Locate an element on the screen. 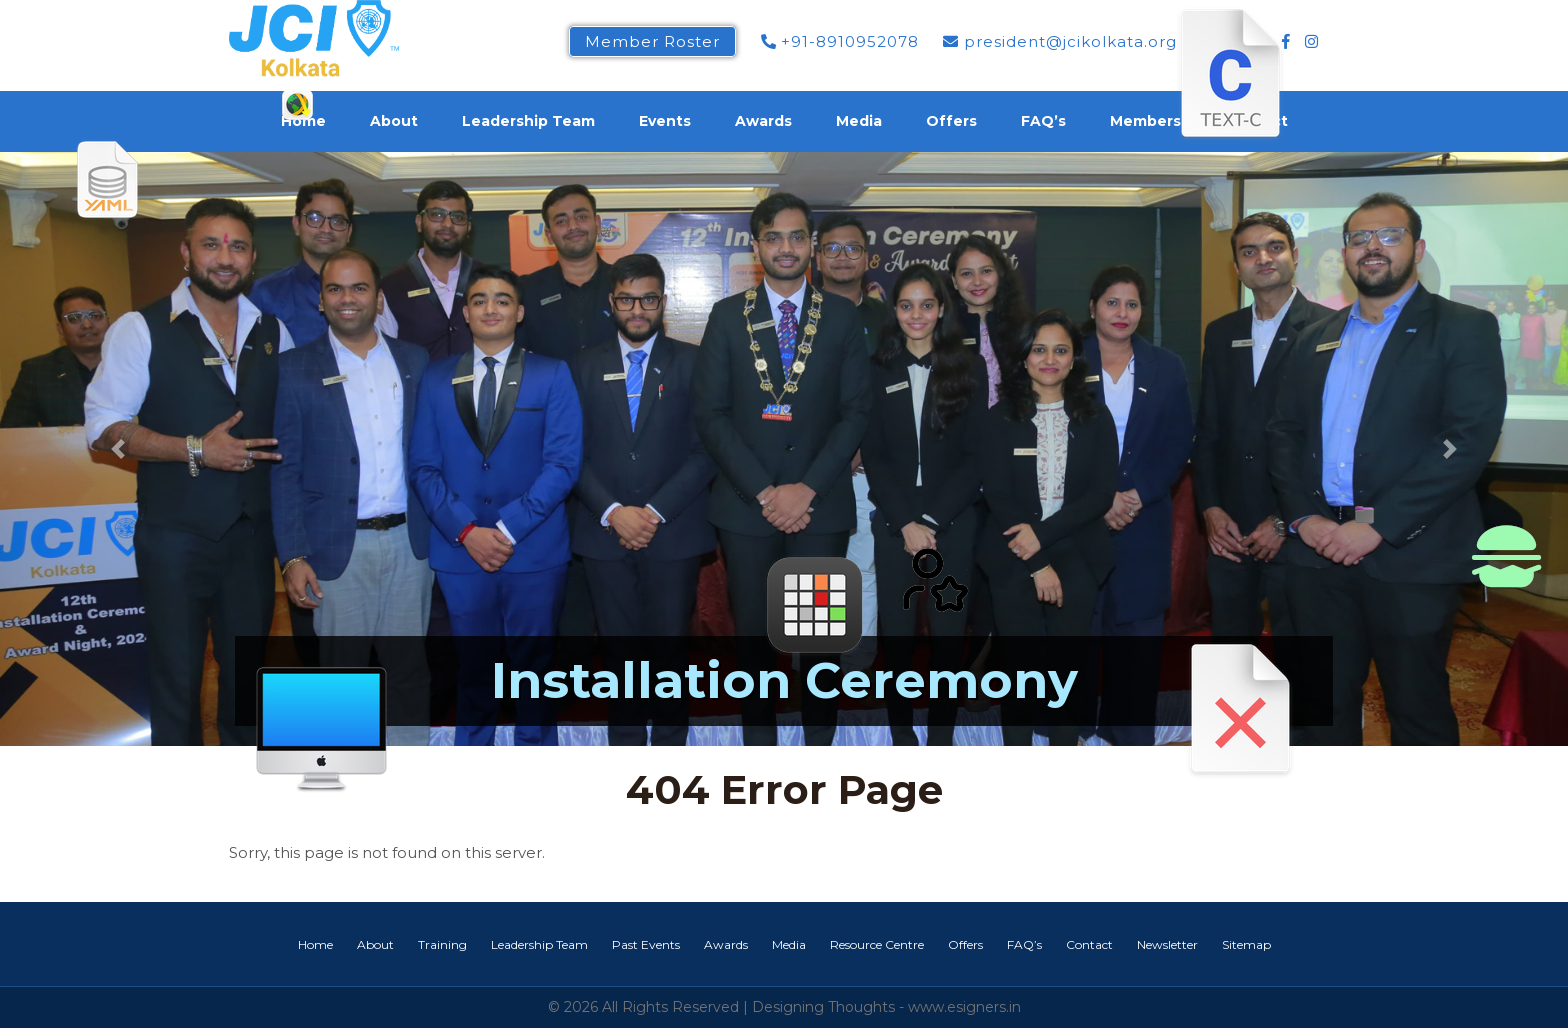  access desktop or computer settings is located at coordinates (321, 729).